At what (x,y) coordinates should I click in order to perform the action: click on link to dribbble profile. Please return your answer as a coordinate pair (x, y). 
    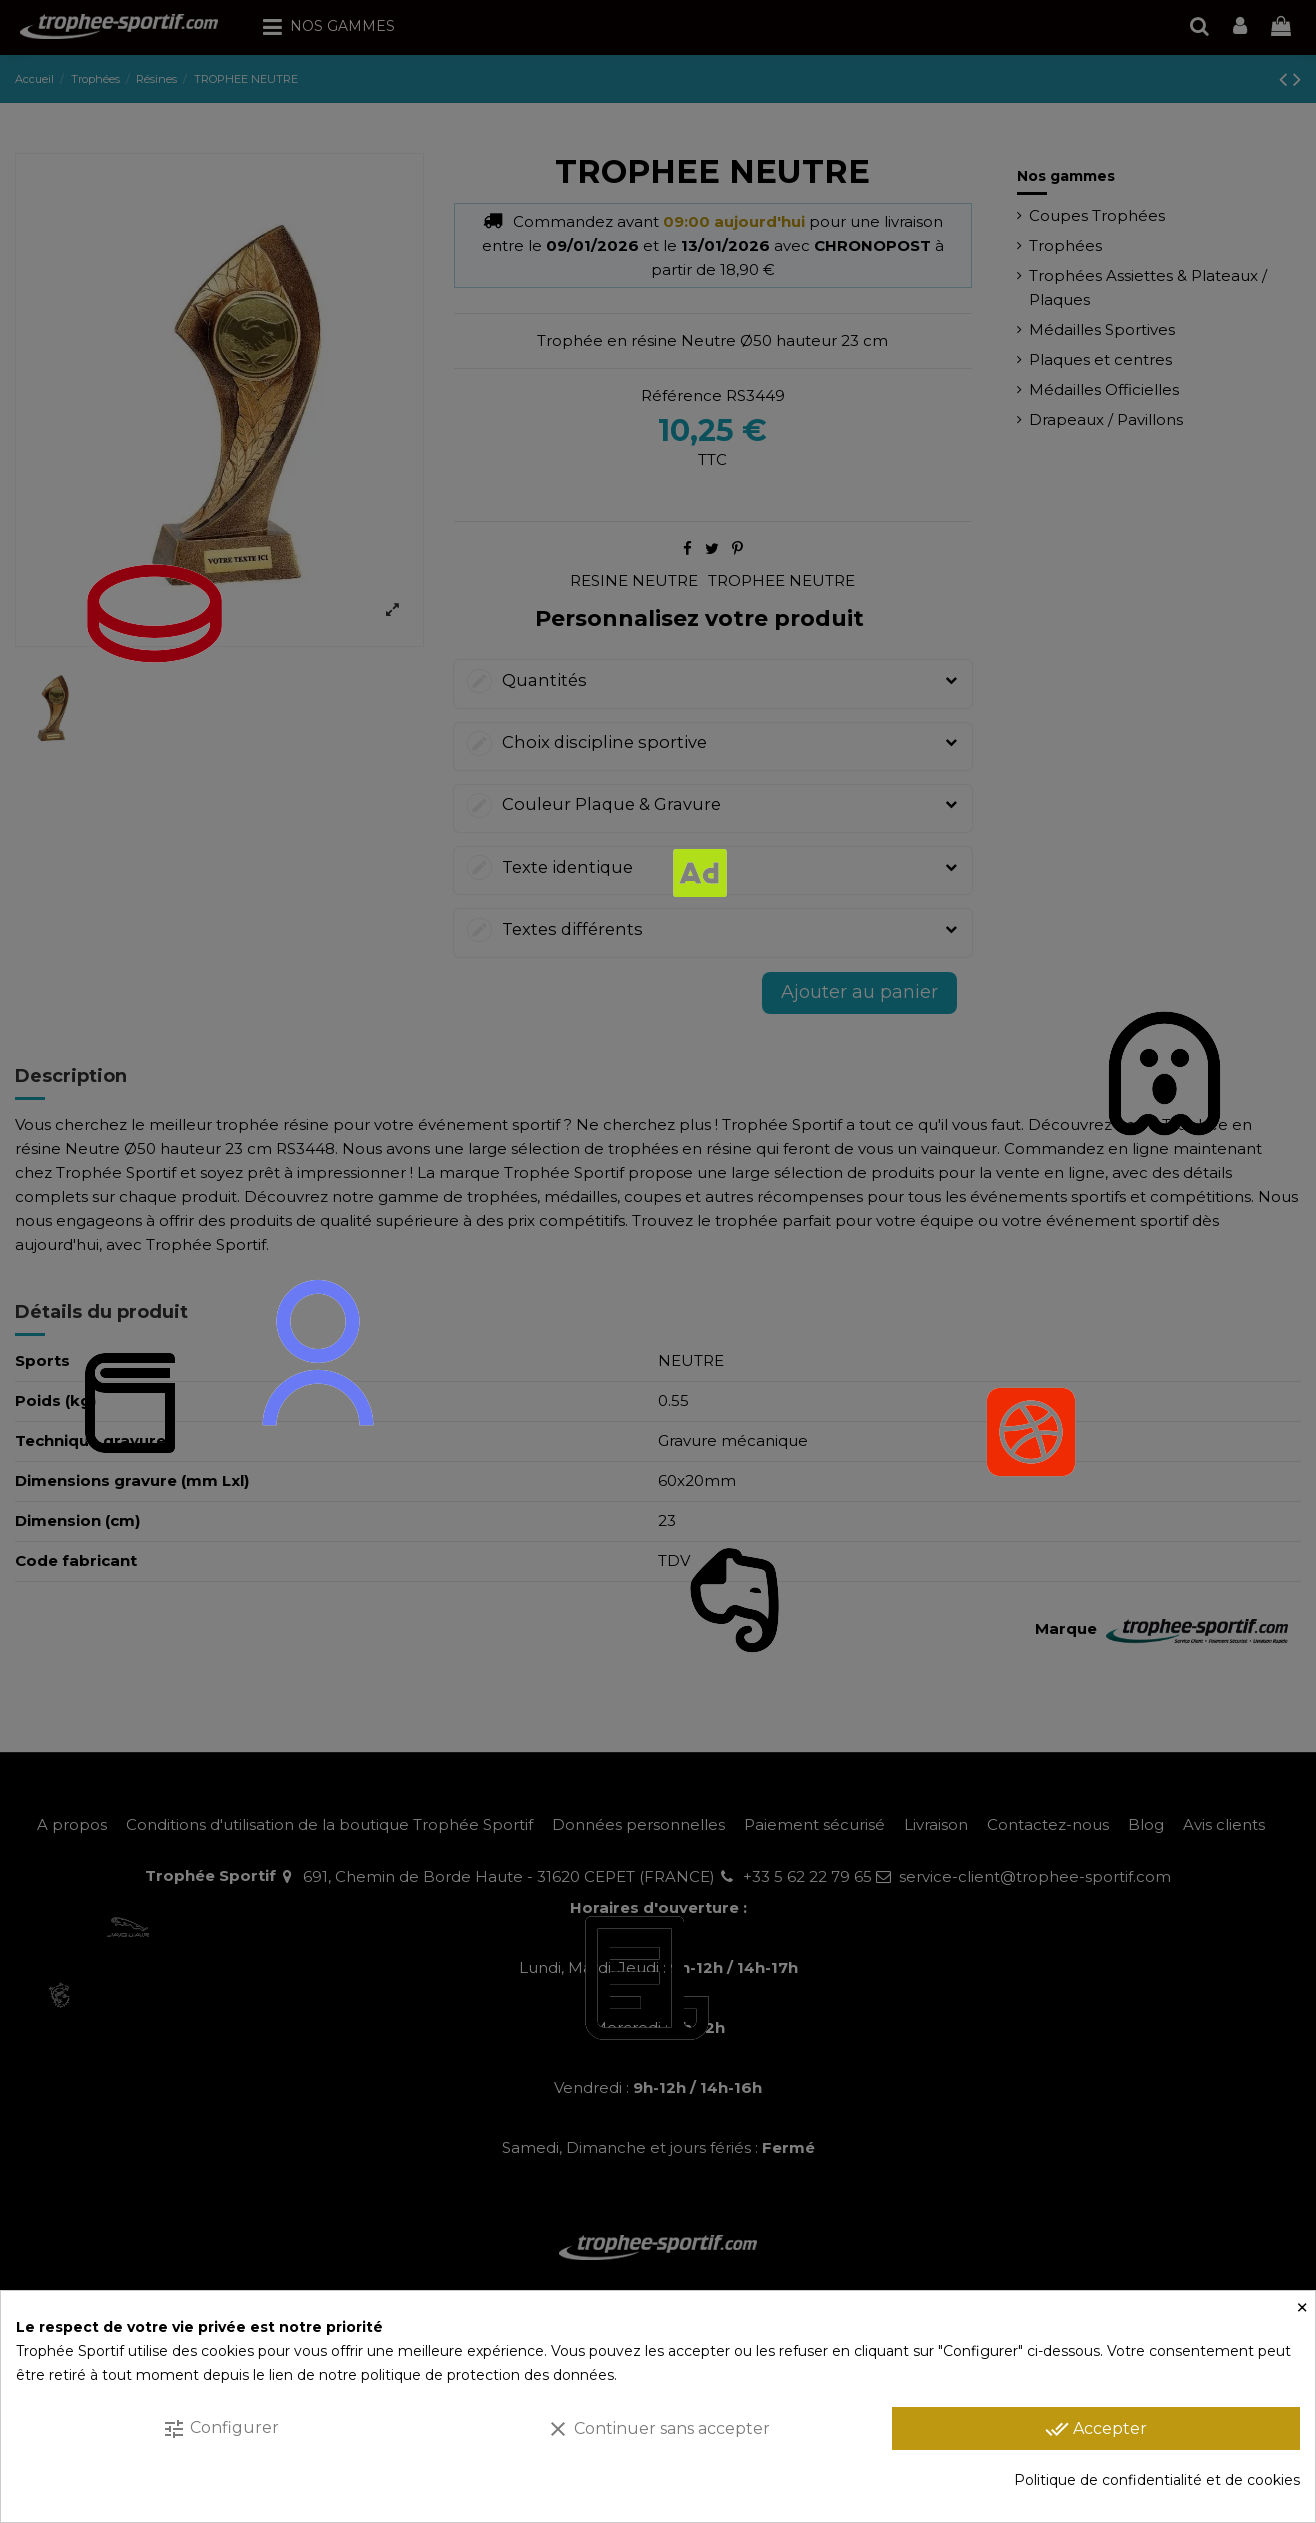
    Looking at the image, I should click on (1031, 1432).